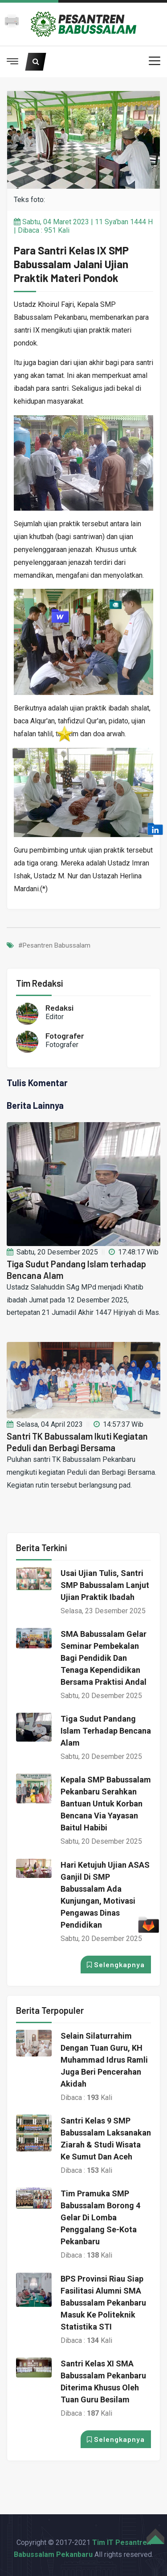 The height and width of the screenshot is (2576, 167). I want to click on open folder containing linkedin-related files, so click(155, 829).